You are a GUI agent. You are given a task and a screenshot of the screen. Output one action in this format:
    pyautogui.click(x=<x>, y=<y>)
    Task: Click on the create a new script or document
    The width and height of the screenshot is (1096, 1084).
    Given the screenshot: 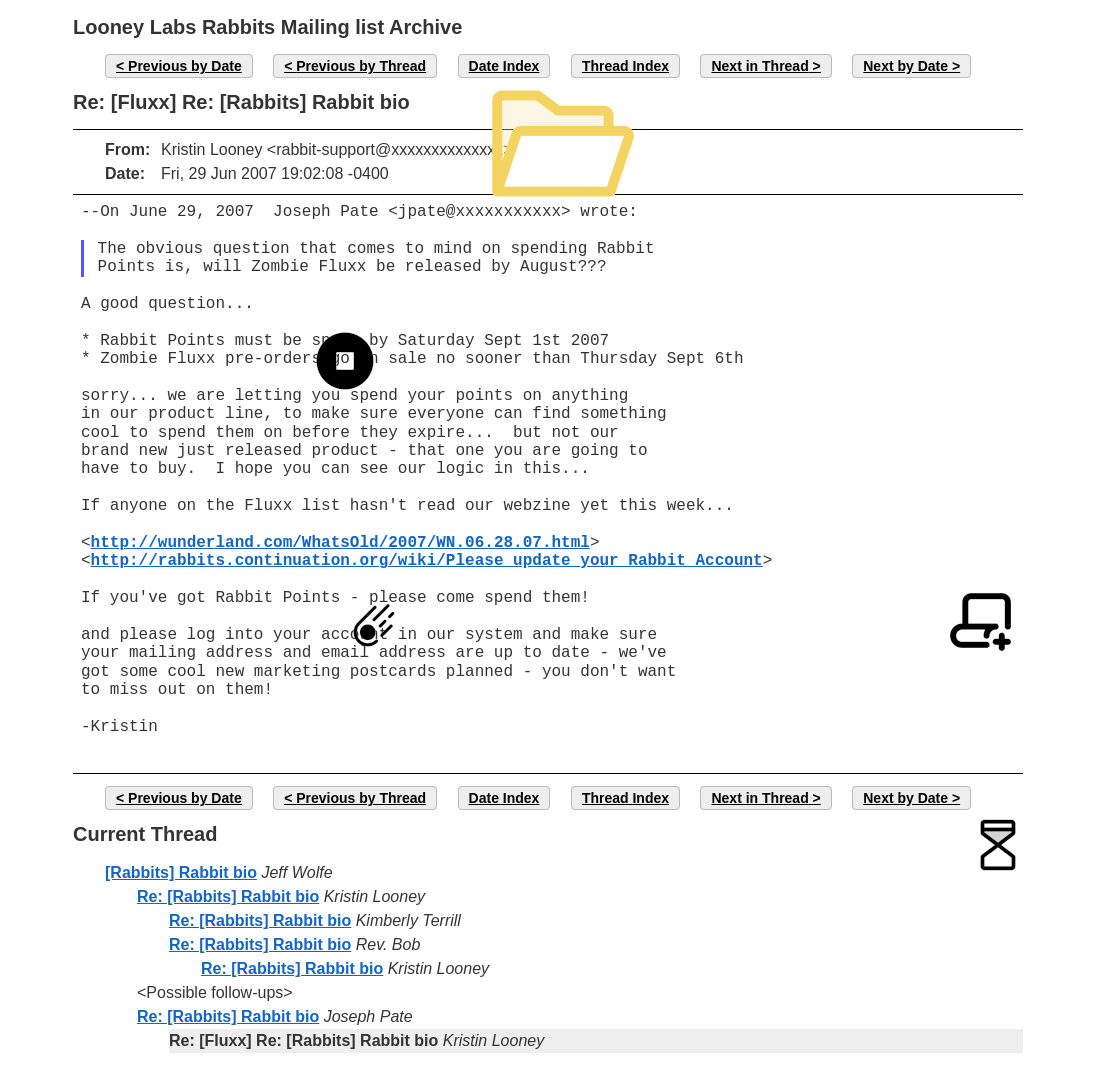 What is the action you would take?
    pyautogui.click(x=980, y=620)
    